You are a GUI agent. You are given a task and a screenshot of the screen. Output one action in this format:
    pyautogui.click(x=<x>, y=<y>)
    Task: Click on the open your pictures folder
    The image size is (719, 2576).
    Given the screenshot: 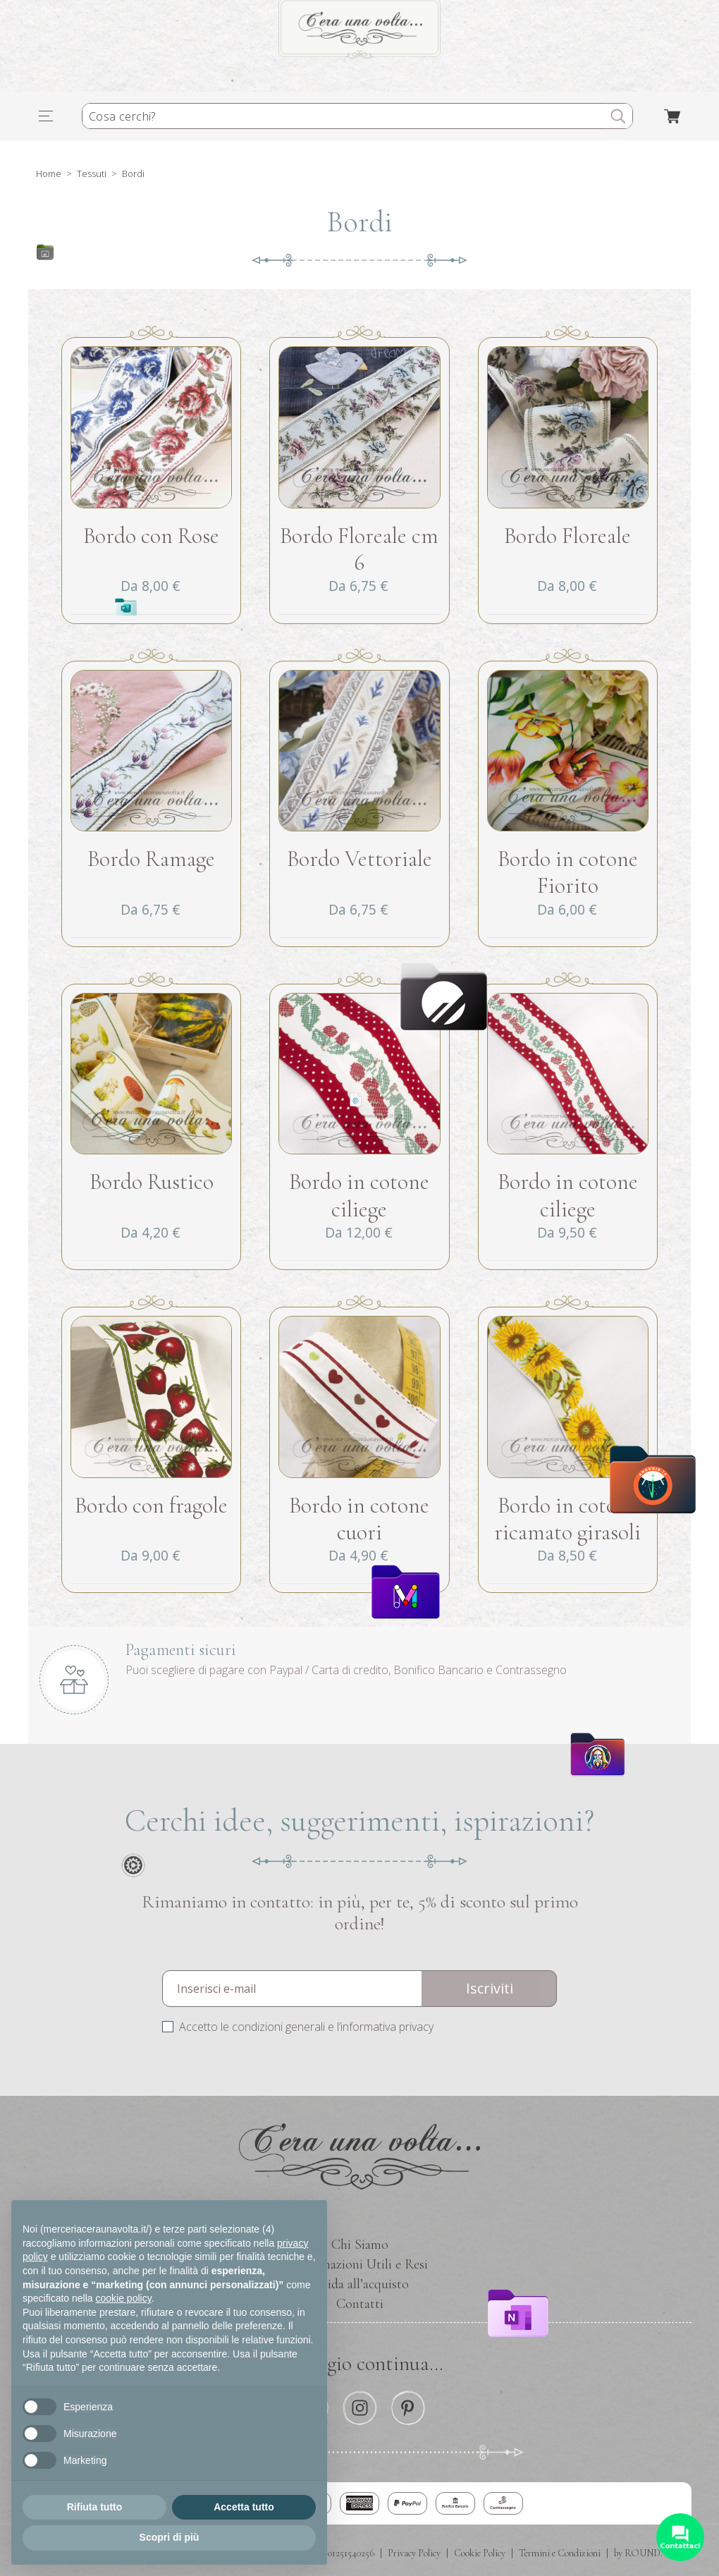 What is the action you would take?
    pyautogui.click(x=45, y=252)
    